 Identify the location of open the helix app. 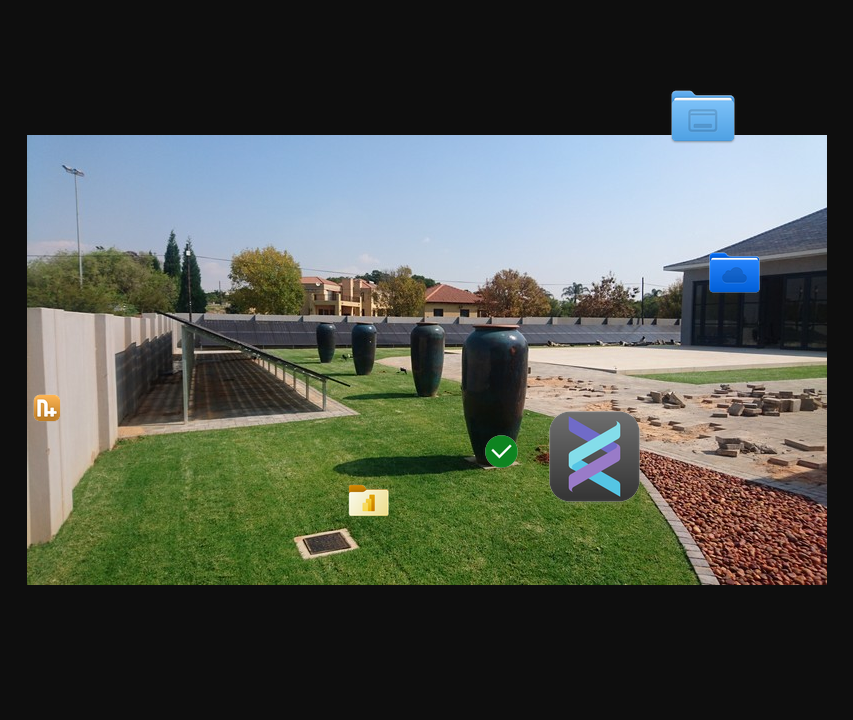
(594, 456).